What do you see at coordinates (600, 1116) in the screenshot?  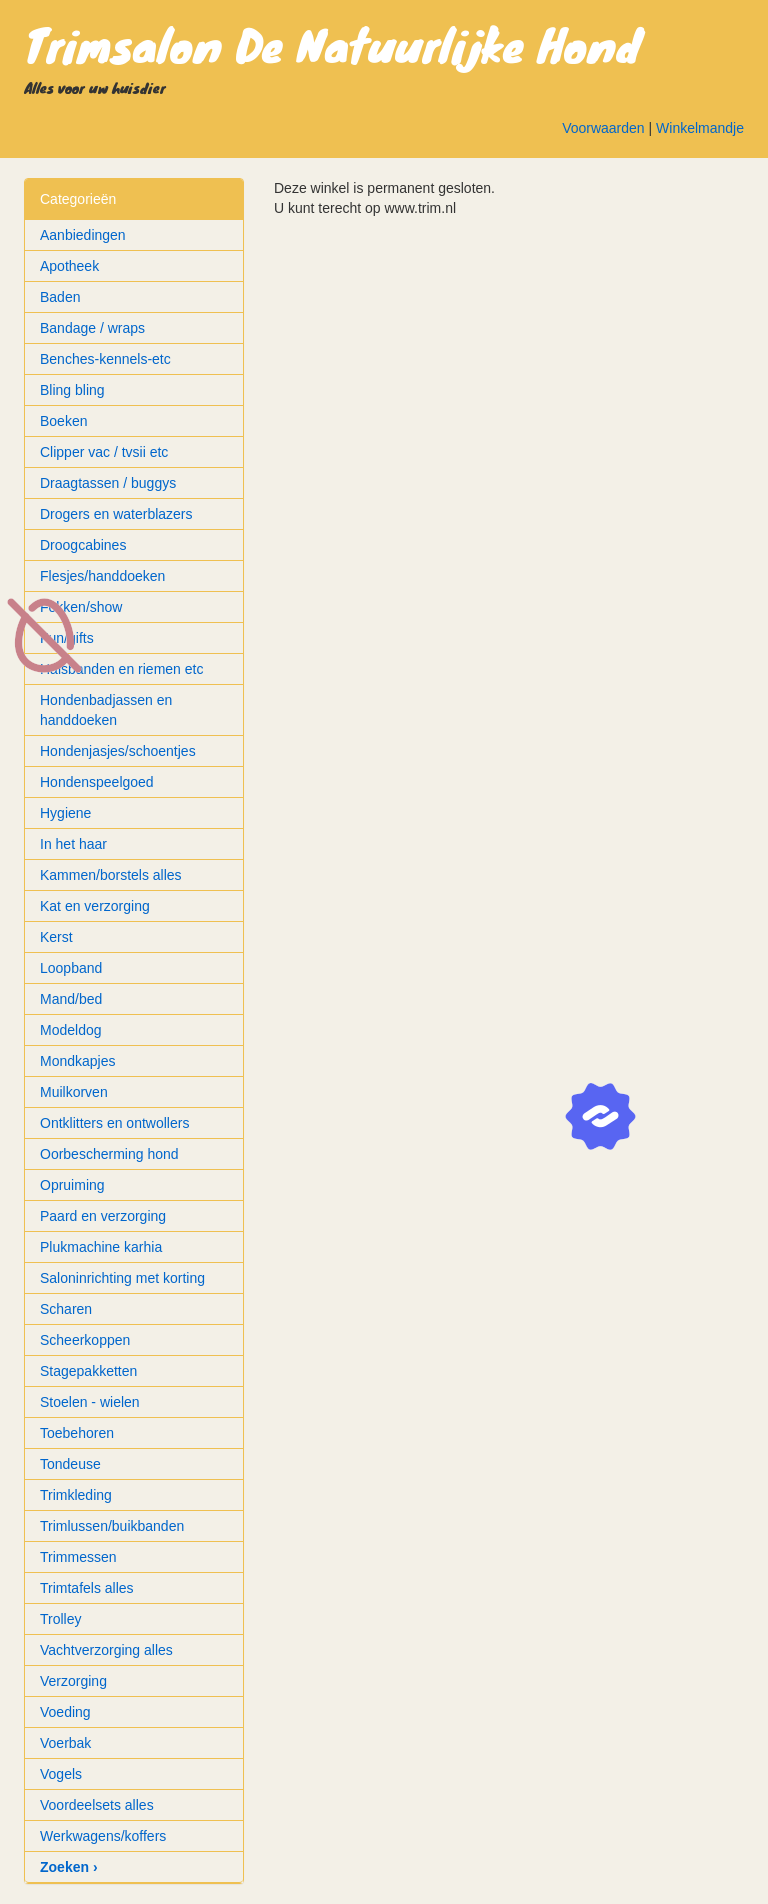 I see `indicates a discord partnered server` at bounding box center [600, 1116].